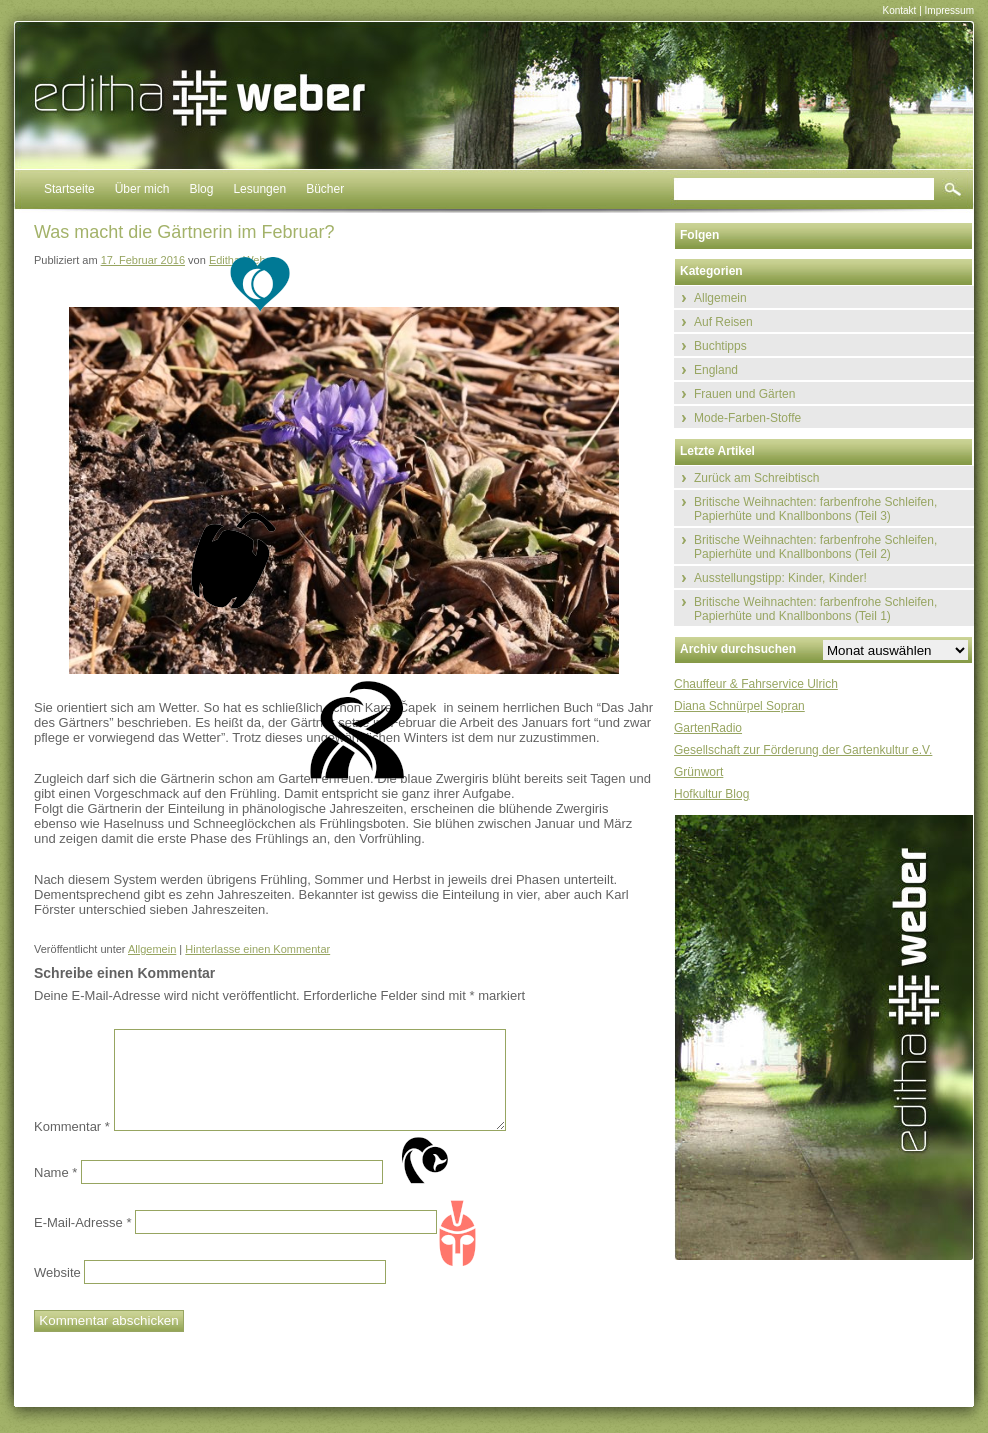 The image size is (988, 1433). Describe the element at coordinates (357, 729) in the screenshot. I see `indicates a monster or creature encounter` at that location.